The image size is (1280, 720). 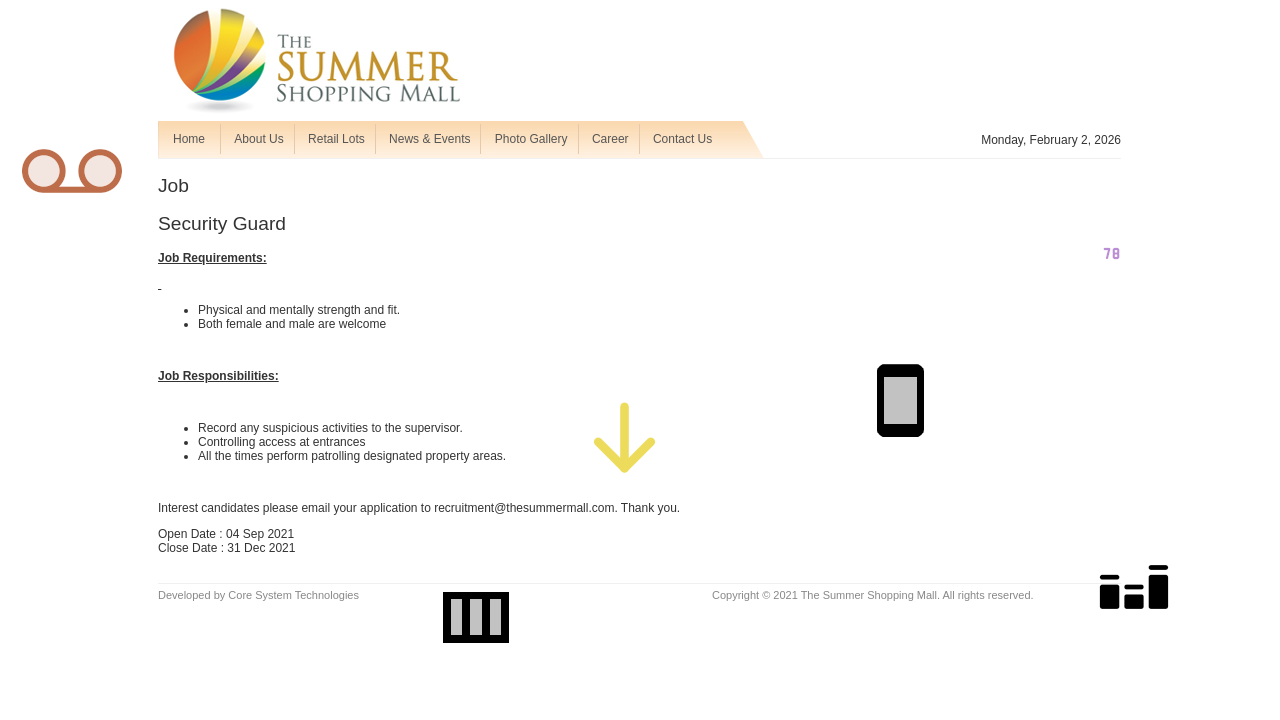 What do you see at coordinates (1111, 253) in the screenshot?
I see `indicates item number 78 in a list or sequence` at bounding box center [1111, 253].